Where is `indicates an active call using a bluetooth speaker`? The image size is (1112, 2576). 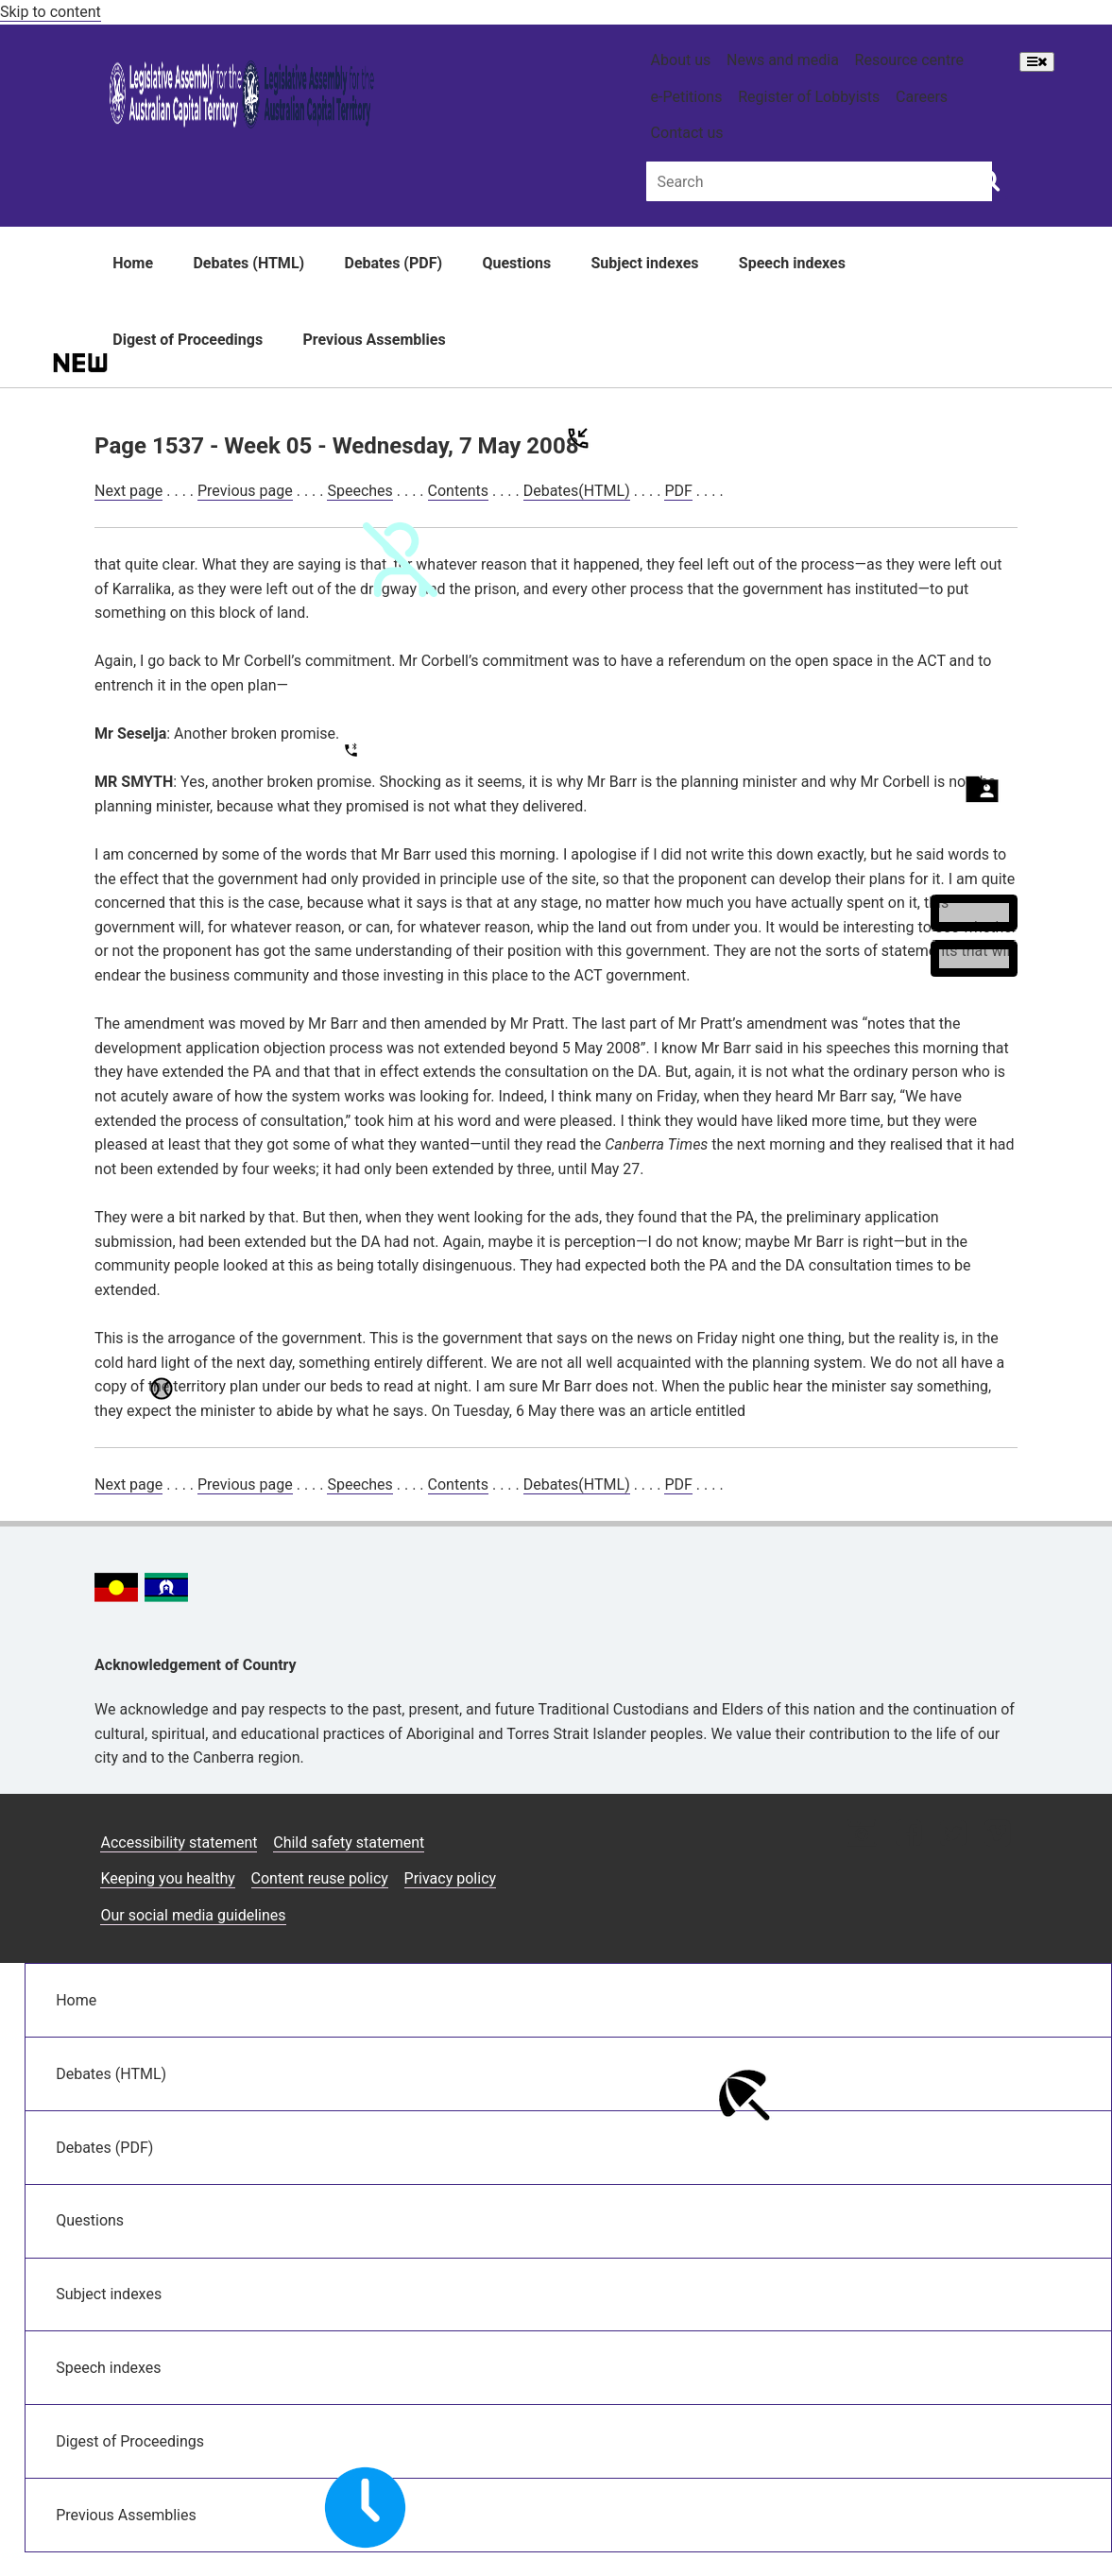 indicates an active call using a bluetooth speaker is located at coordinates (351, 750).